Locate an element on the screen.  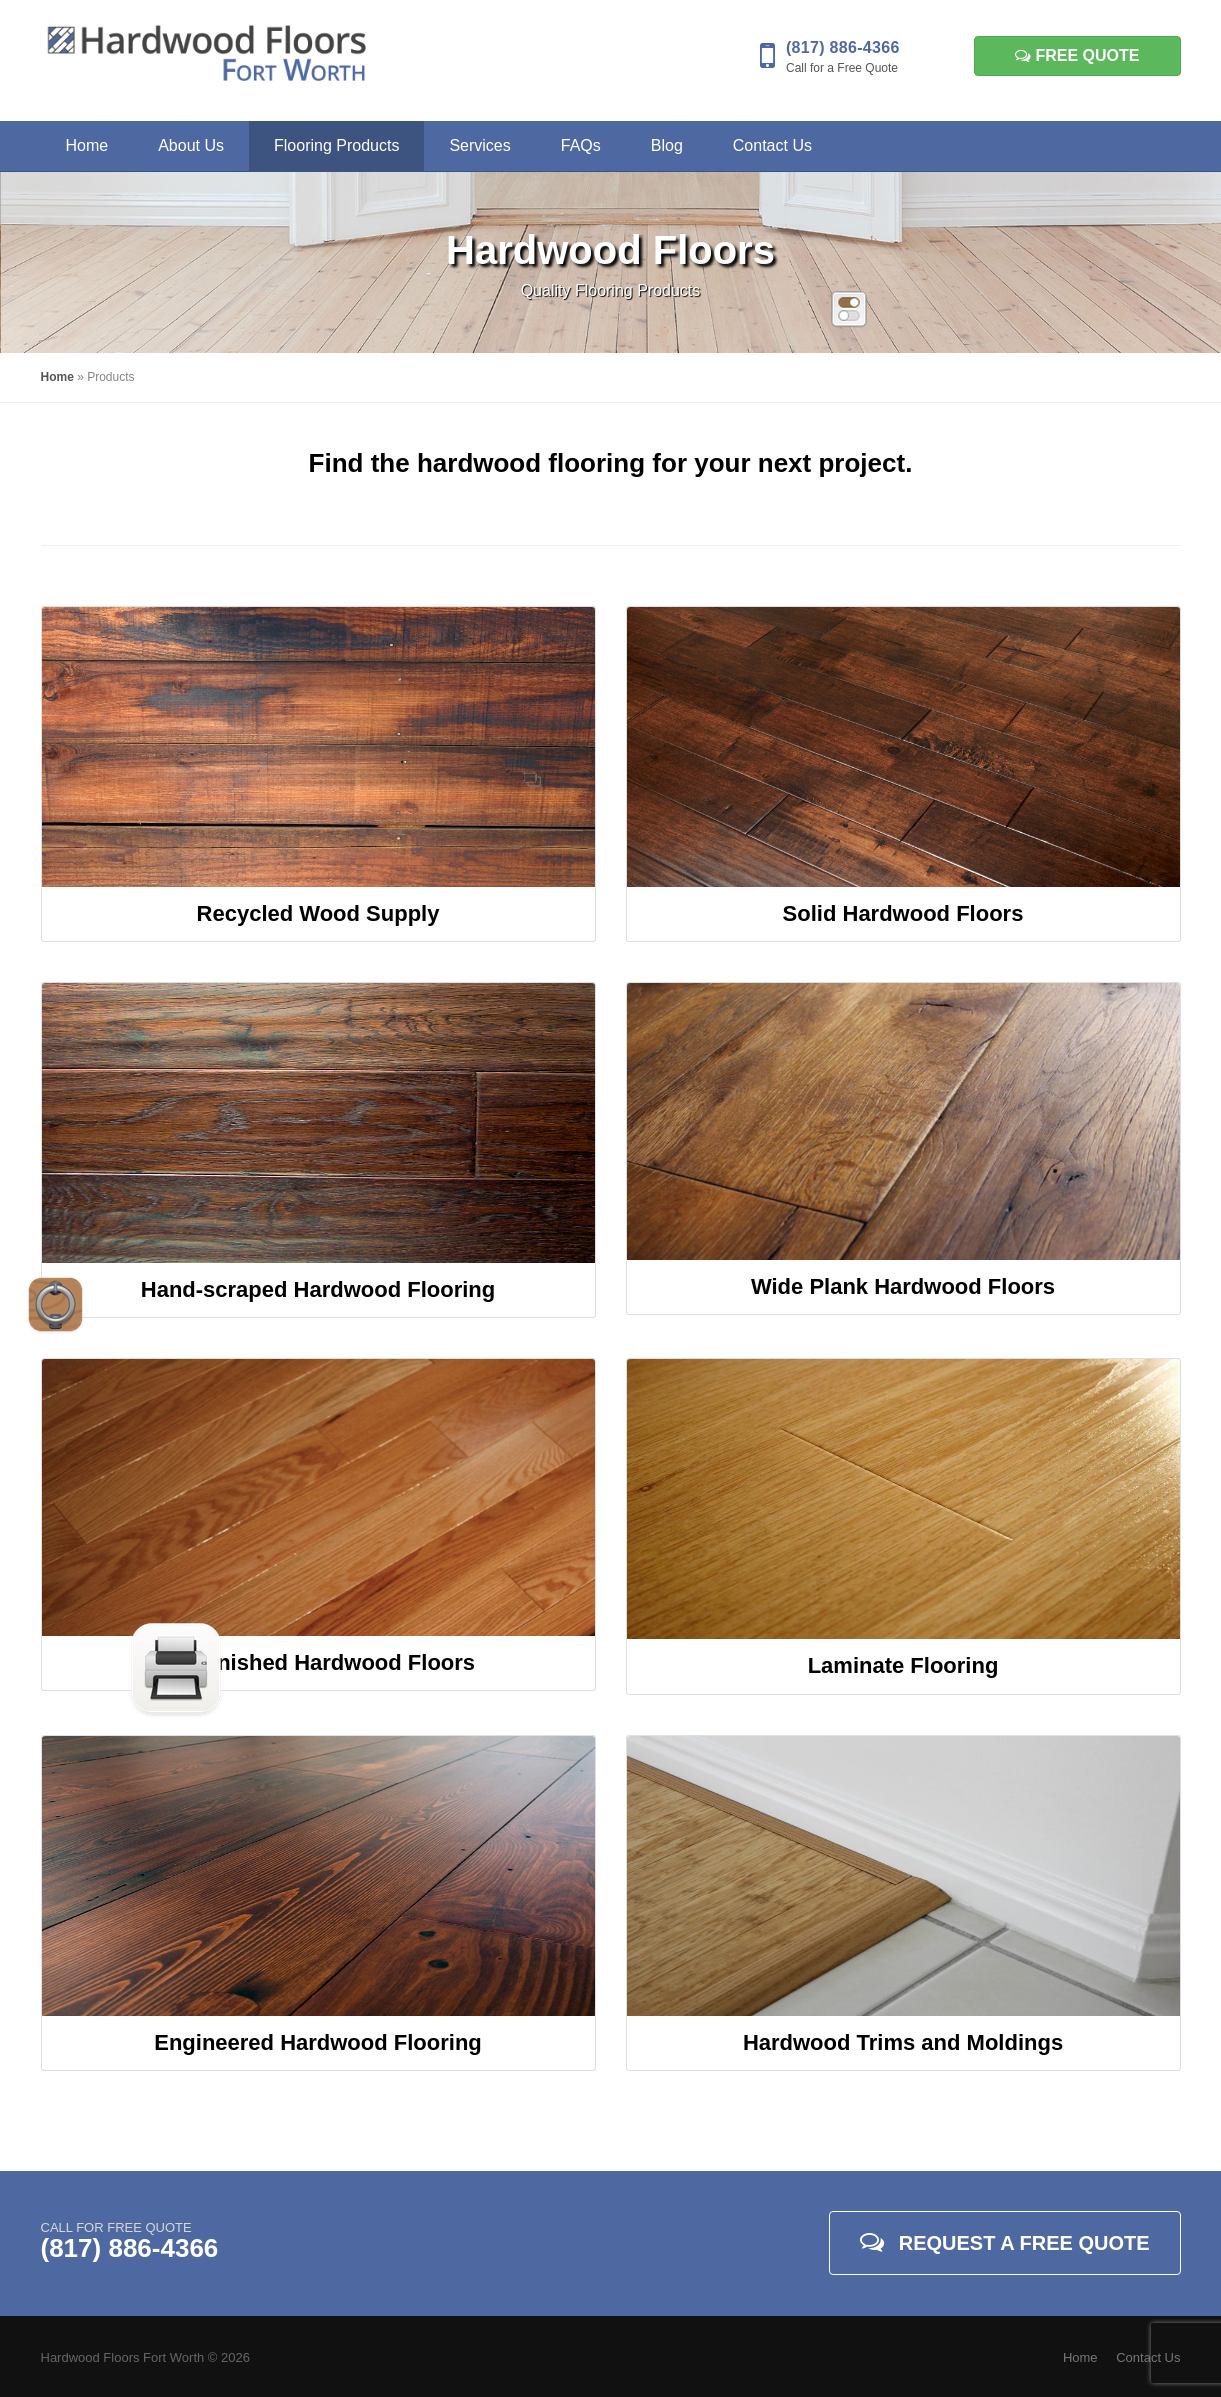
open system settings or preferences is located at coordinates (849, 309).